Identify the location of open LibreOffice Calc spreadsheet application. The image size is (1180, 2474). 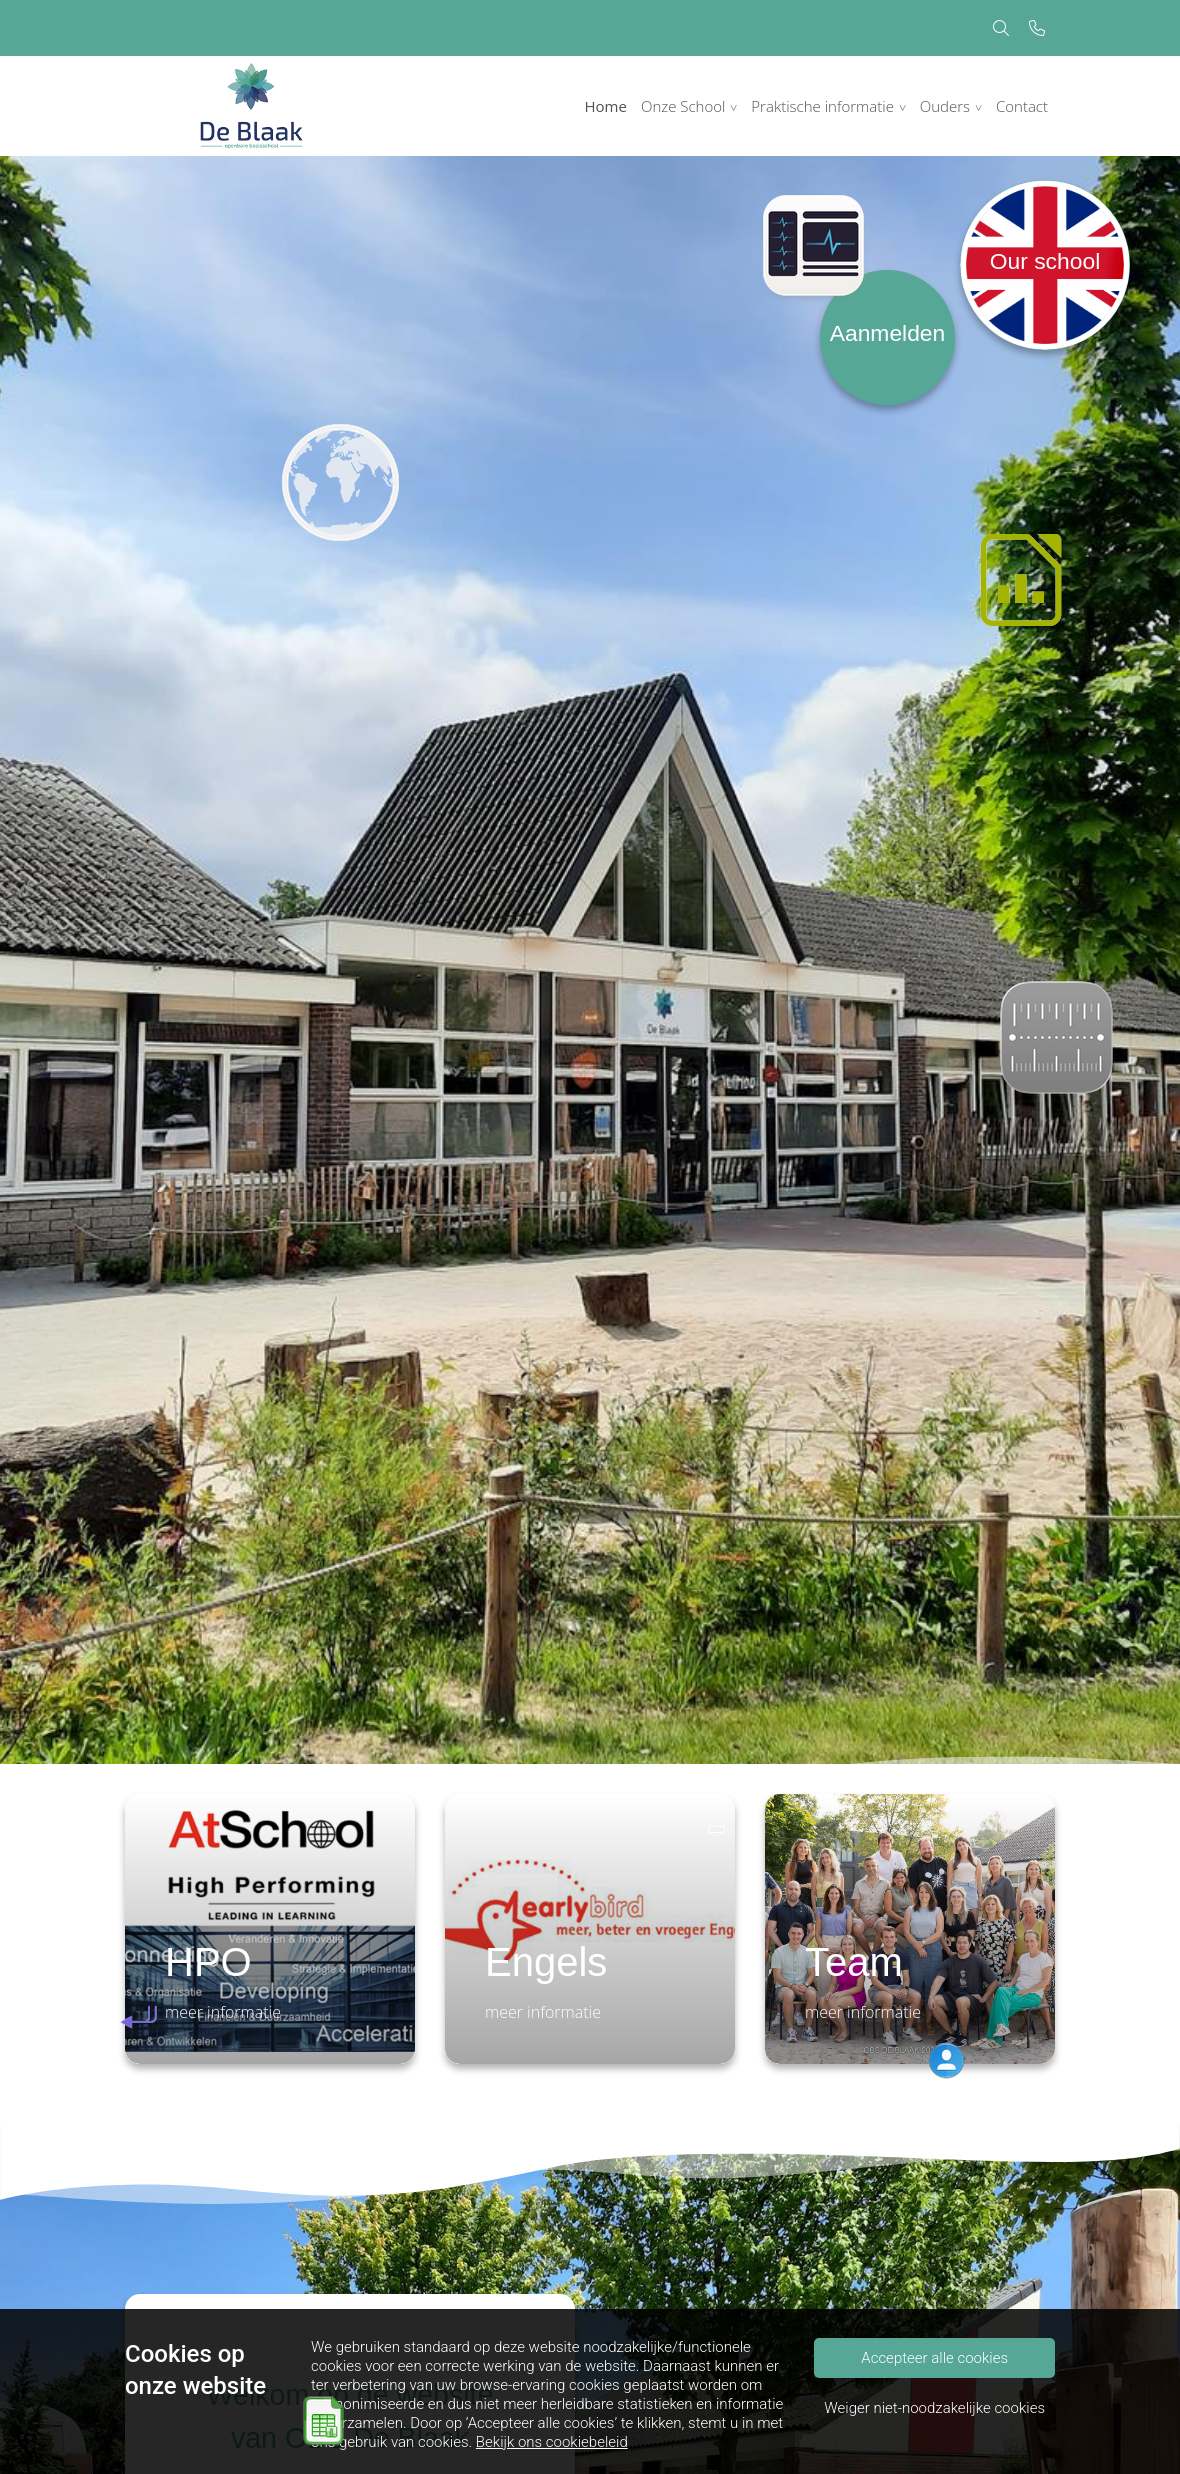
(1021, 580).